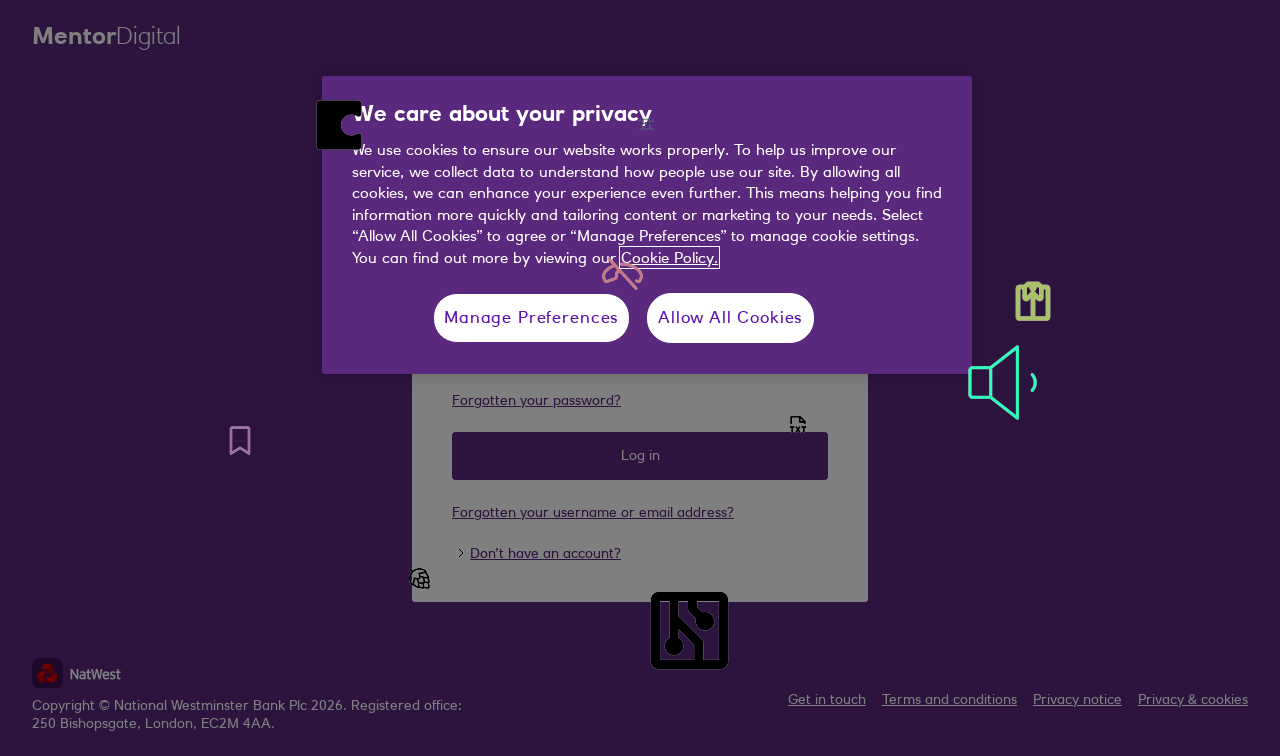  What do you see at coordinates (646, 124) in the screenshot?
I see `access your rewards or collectibles` at bounding box center [646, 124].